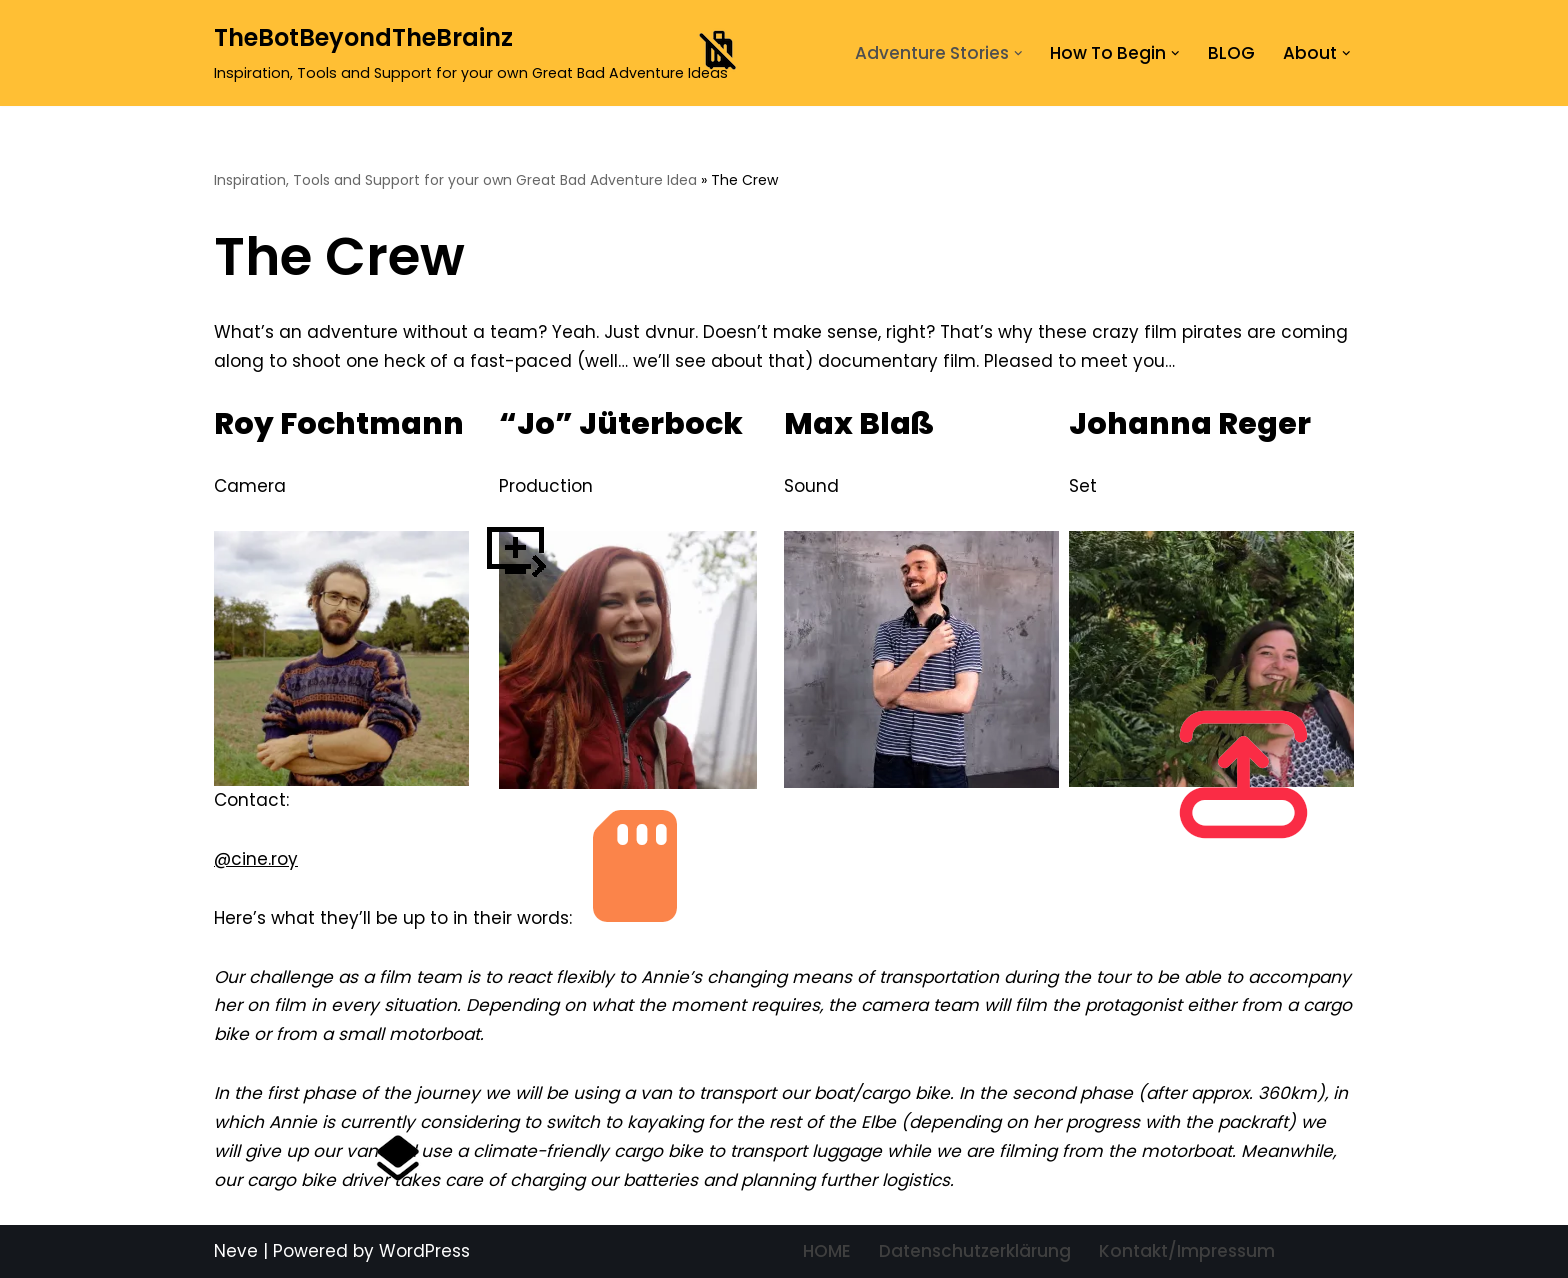  Describe the element at coordinates (635, 866) in the screenshot. I see `access external storage` at that location.